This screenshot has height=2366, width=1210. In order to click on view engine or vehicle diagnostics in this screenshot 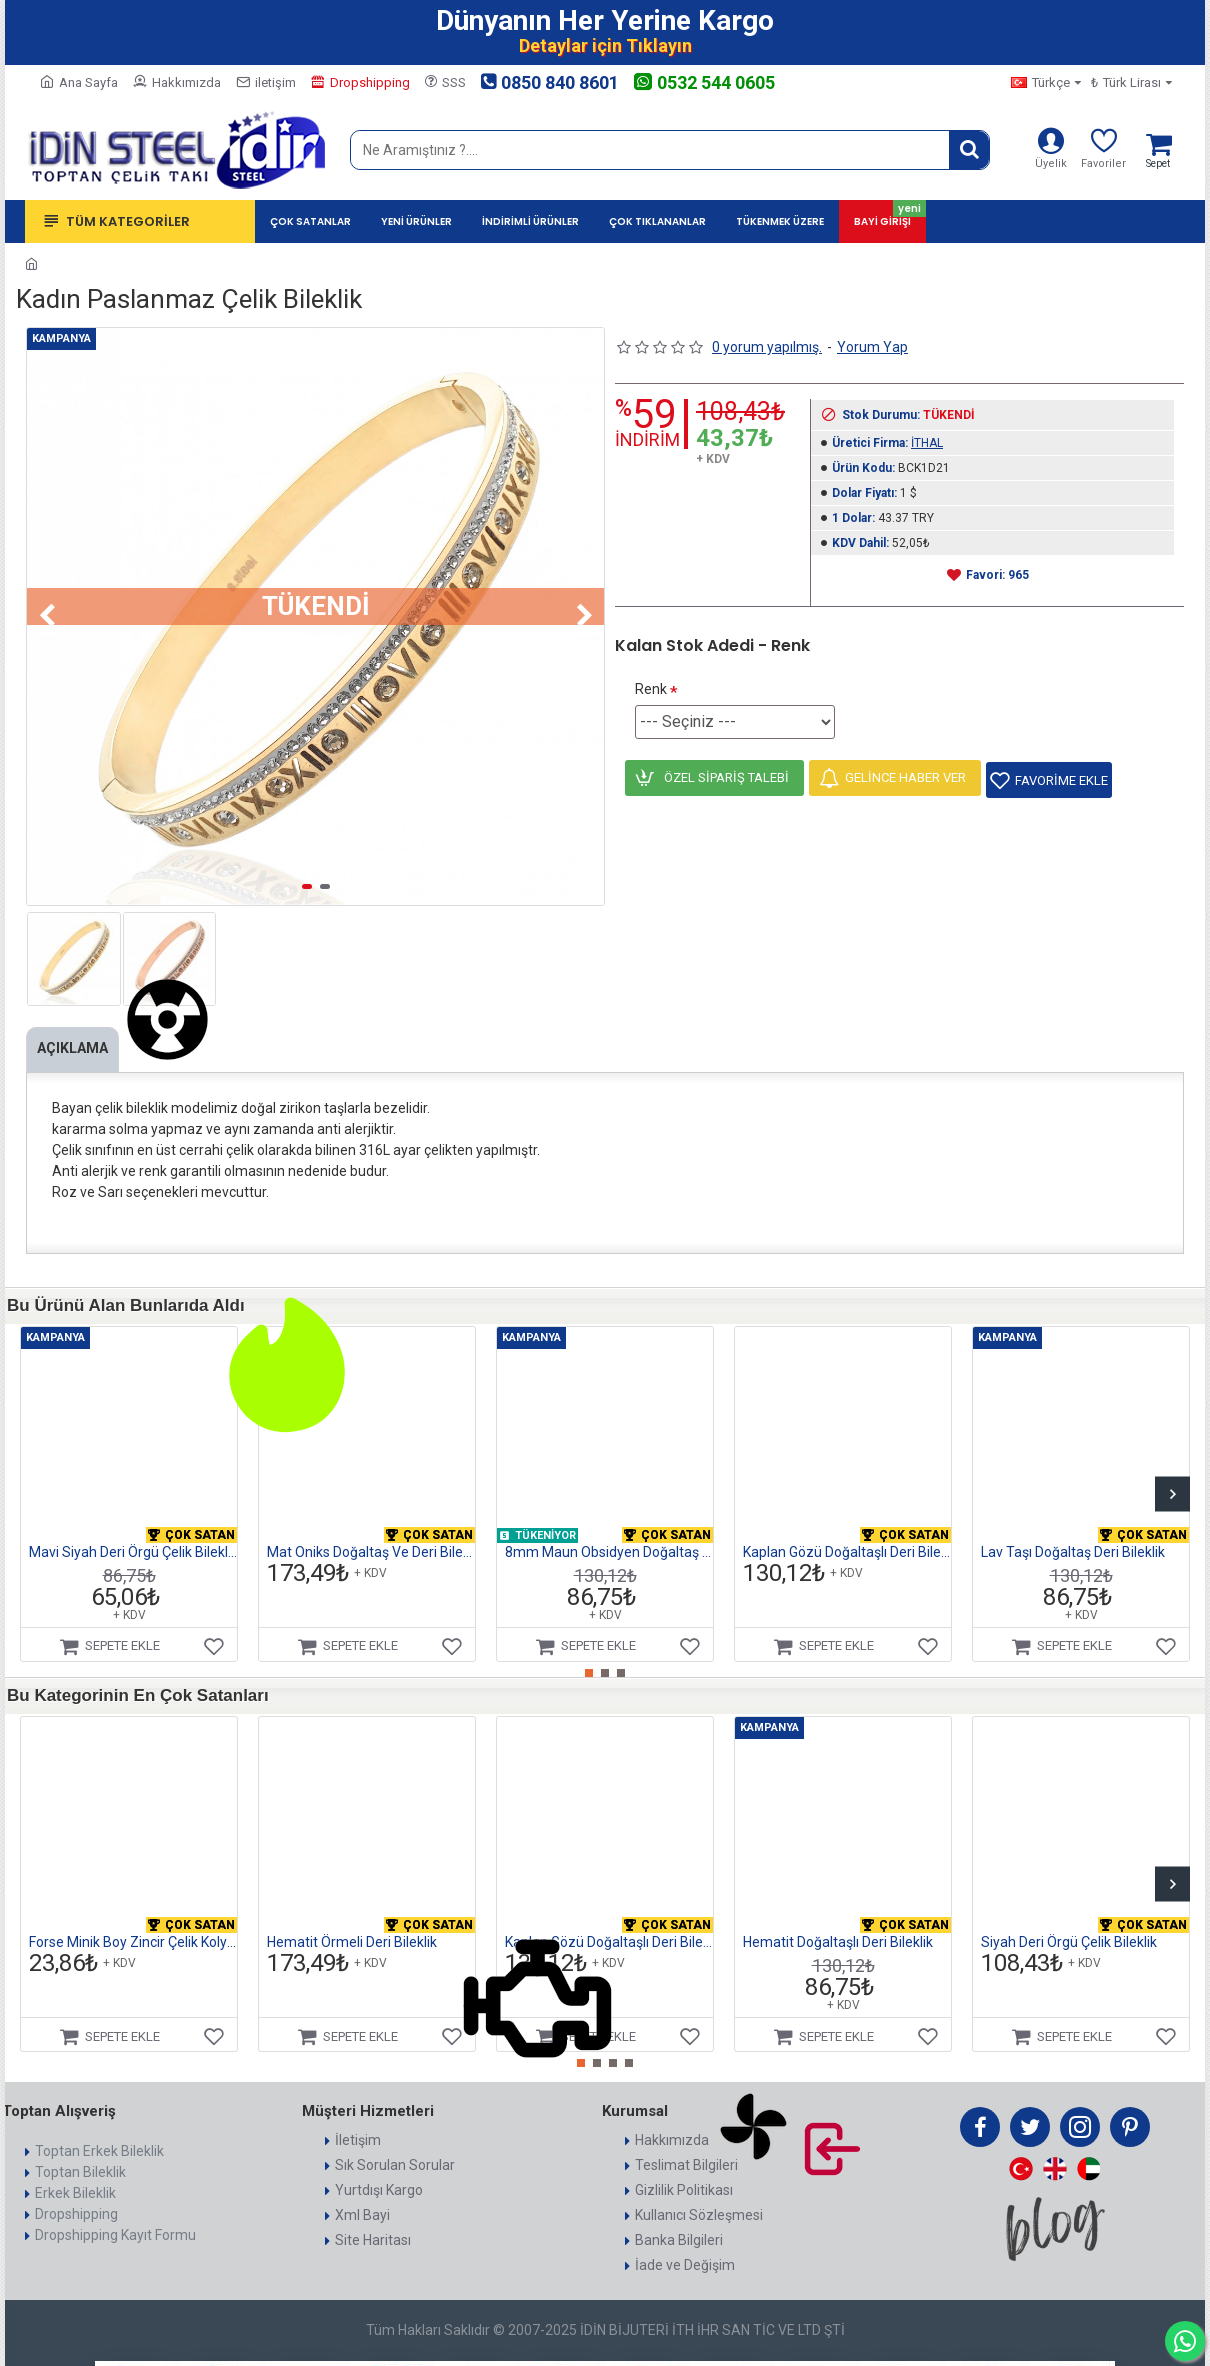, I will do `click(537, 1998)`.